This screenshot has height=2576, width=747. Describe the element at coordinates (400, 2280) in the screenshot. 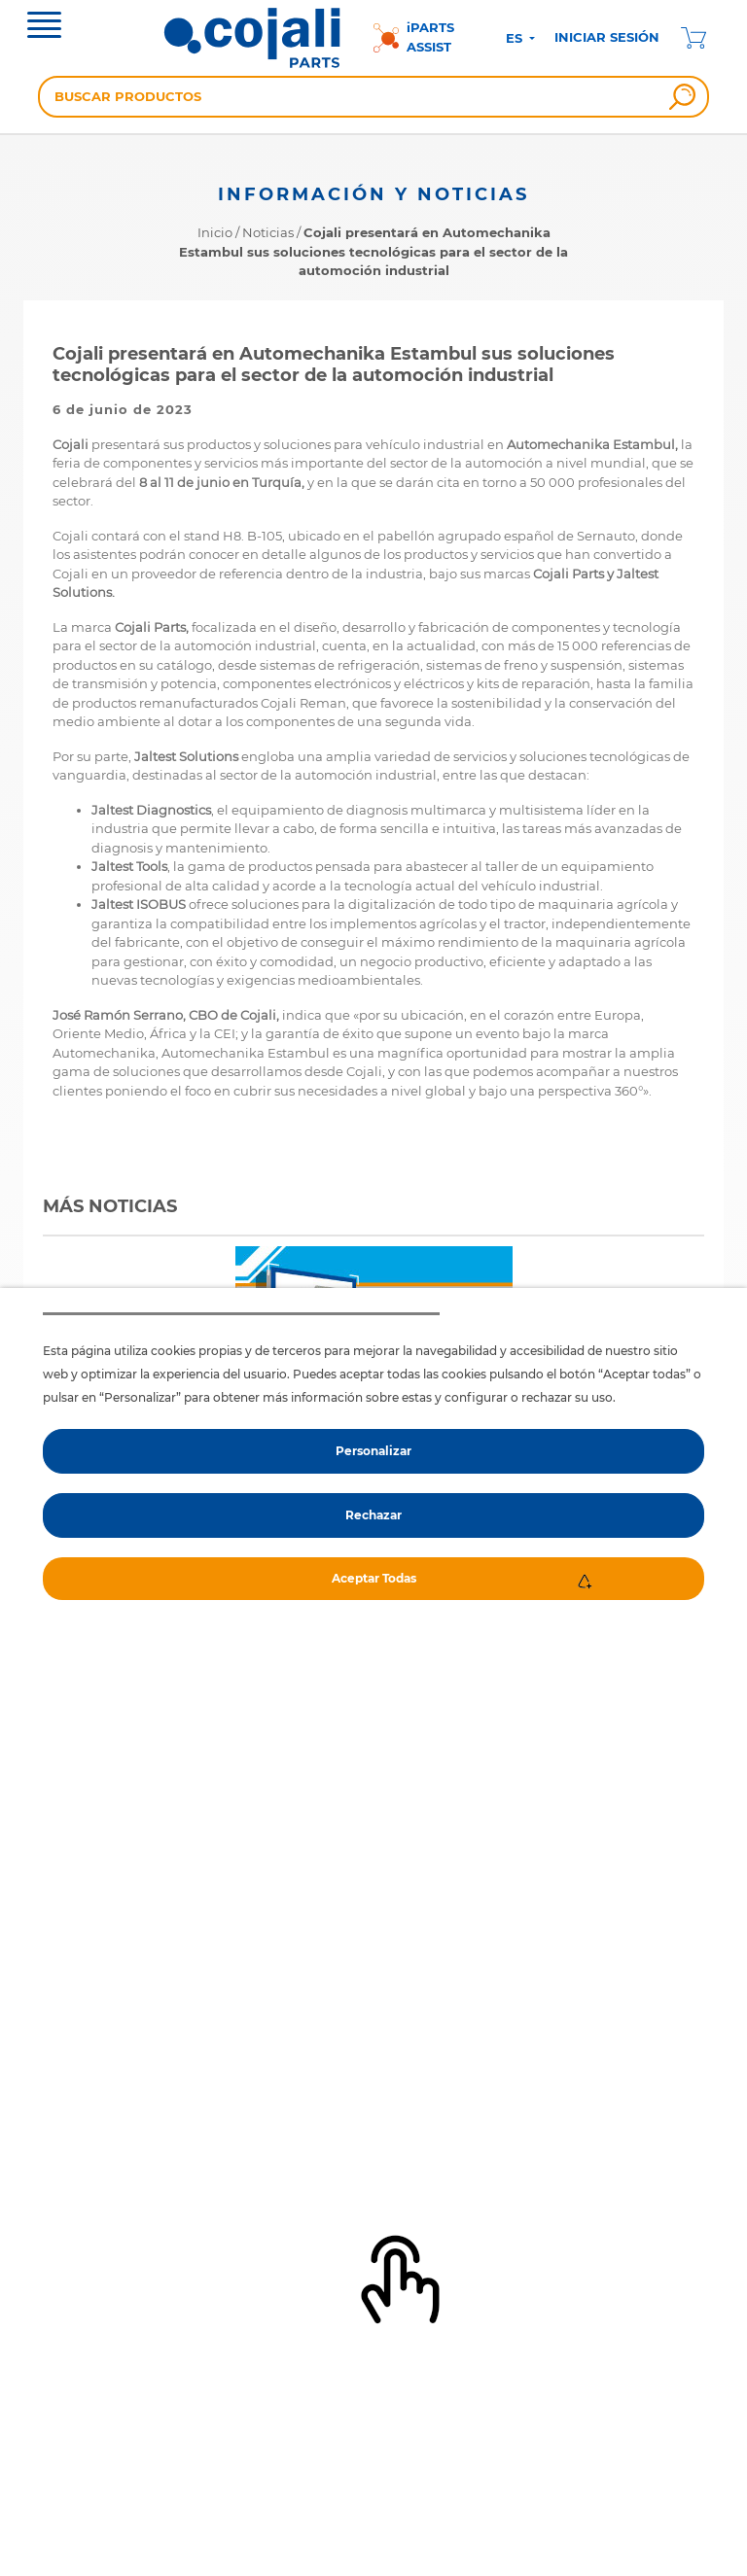

I see `tap to interact with this element` at that location.